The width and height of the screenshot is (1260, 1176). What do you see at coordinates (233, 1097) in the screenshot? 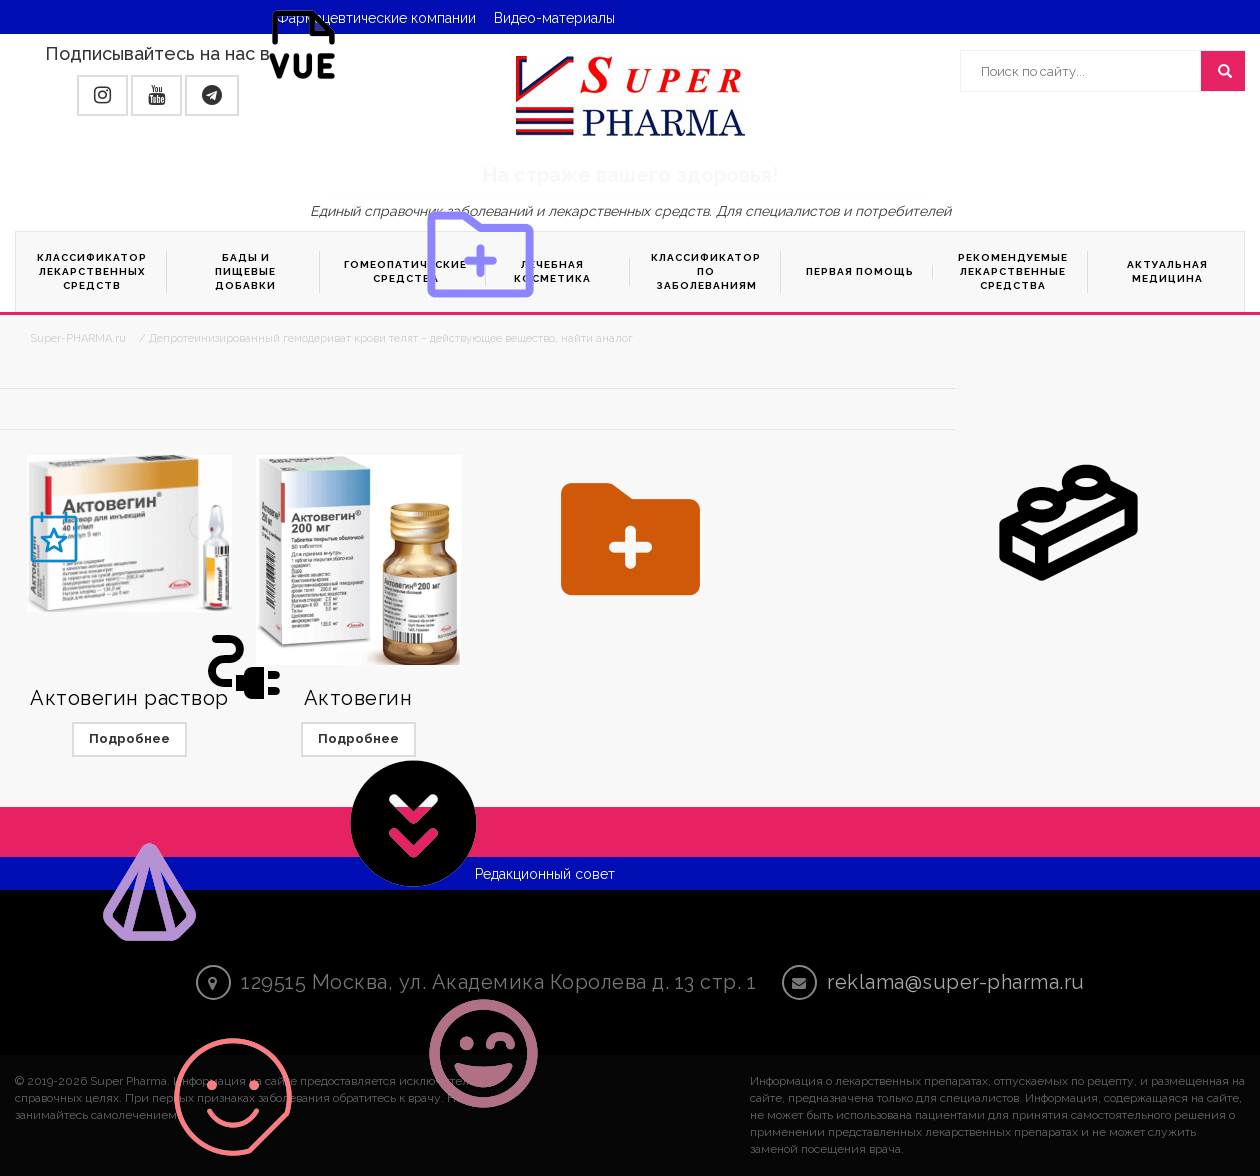
I see `add a sticker to your message` at bounding box center [233, 1097].